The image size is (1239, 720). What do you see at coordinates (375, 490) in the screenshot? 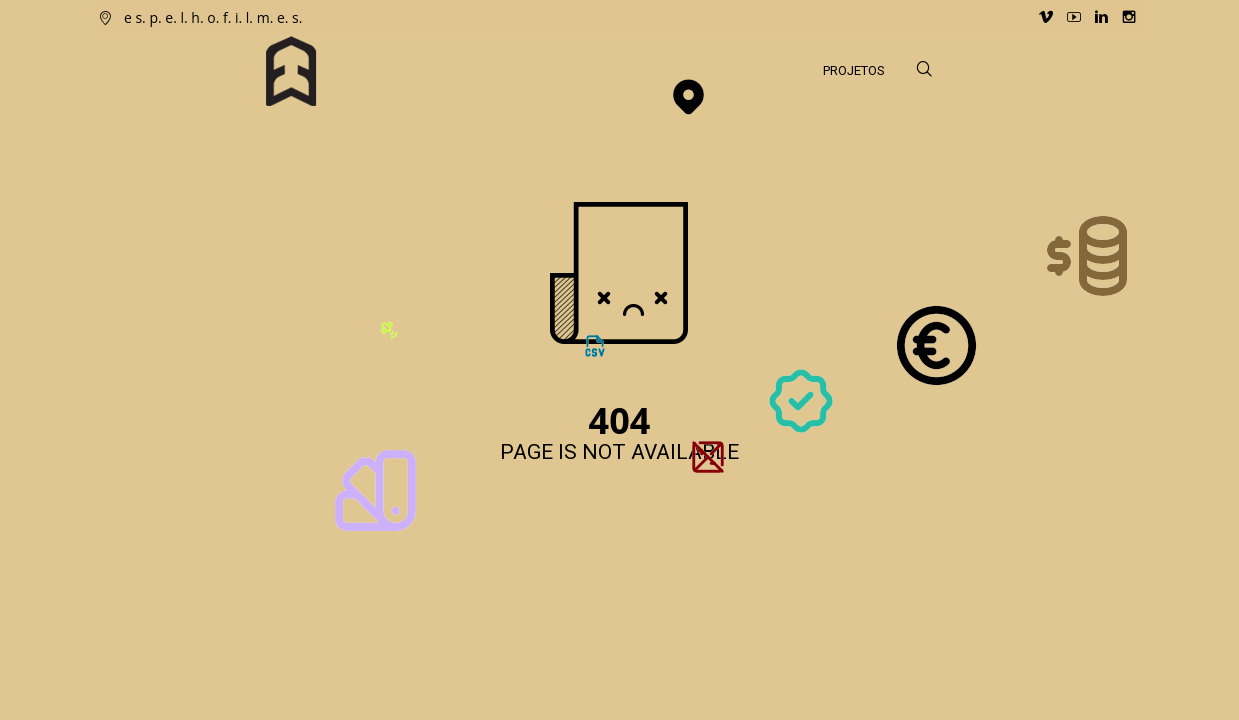
I see `select a color from the palette` at bounding box center [375, 490].